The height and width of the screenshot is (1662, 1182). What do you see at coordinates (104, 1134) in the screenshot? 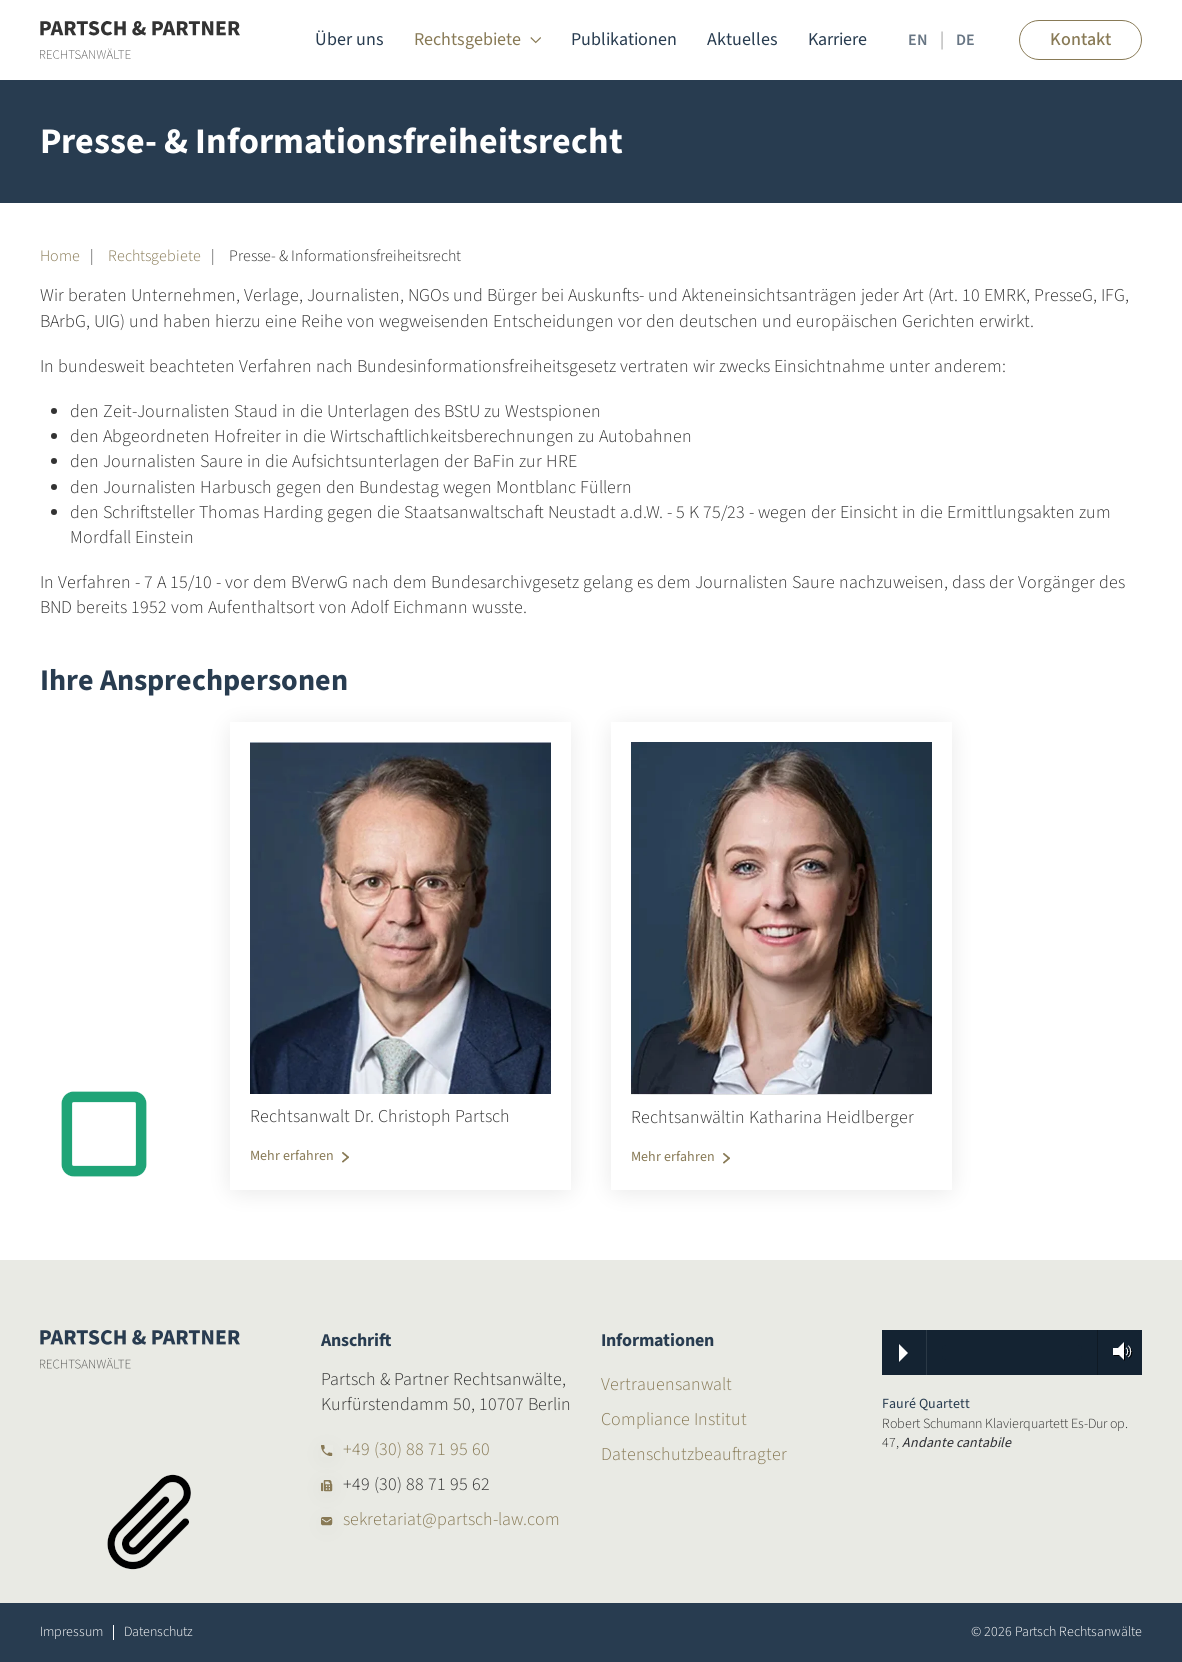
I see `stop media playback` at bounding box center [104, 1134].